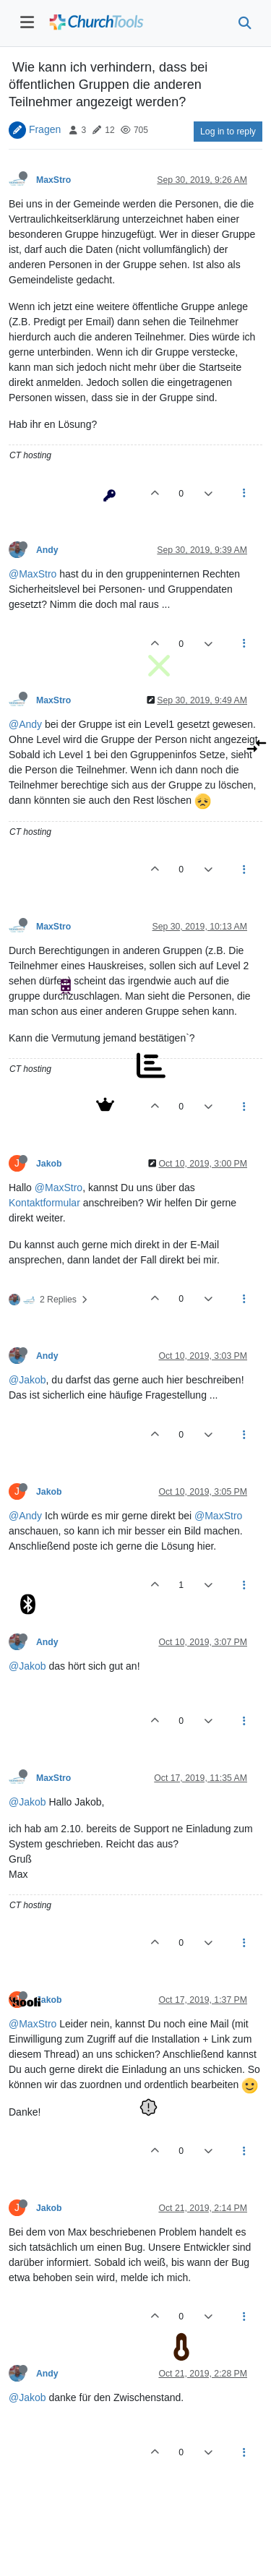 The height and width of the screenshot is (2576, 271). I want to click on web awesome brand icon, so click(105, 1104).